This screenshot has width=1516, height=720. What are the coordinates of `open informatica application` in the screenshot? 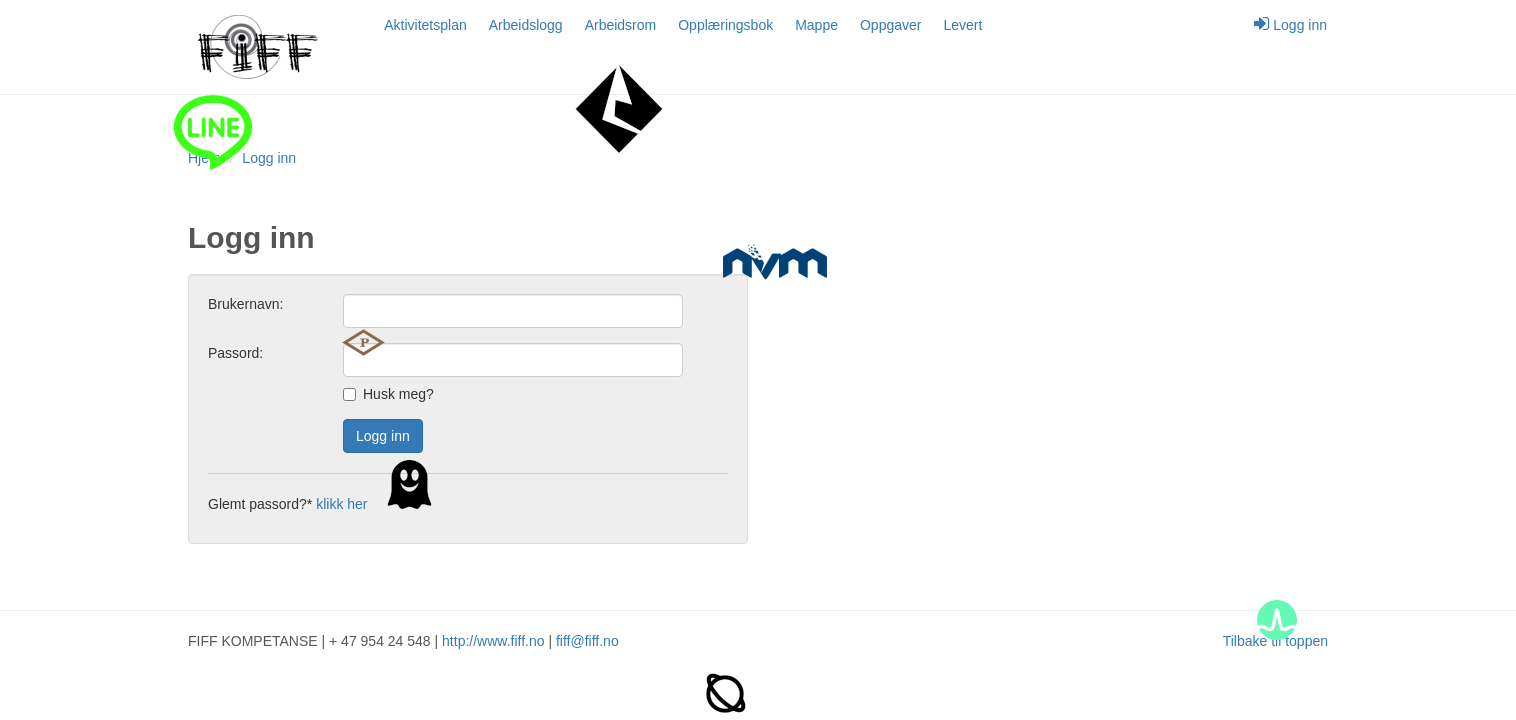 It's located at (619, 109).